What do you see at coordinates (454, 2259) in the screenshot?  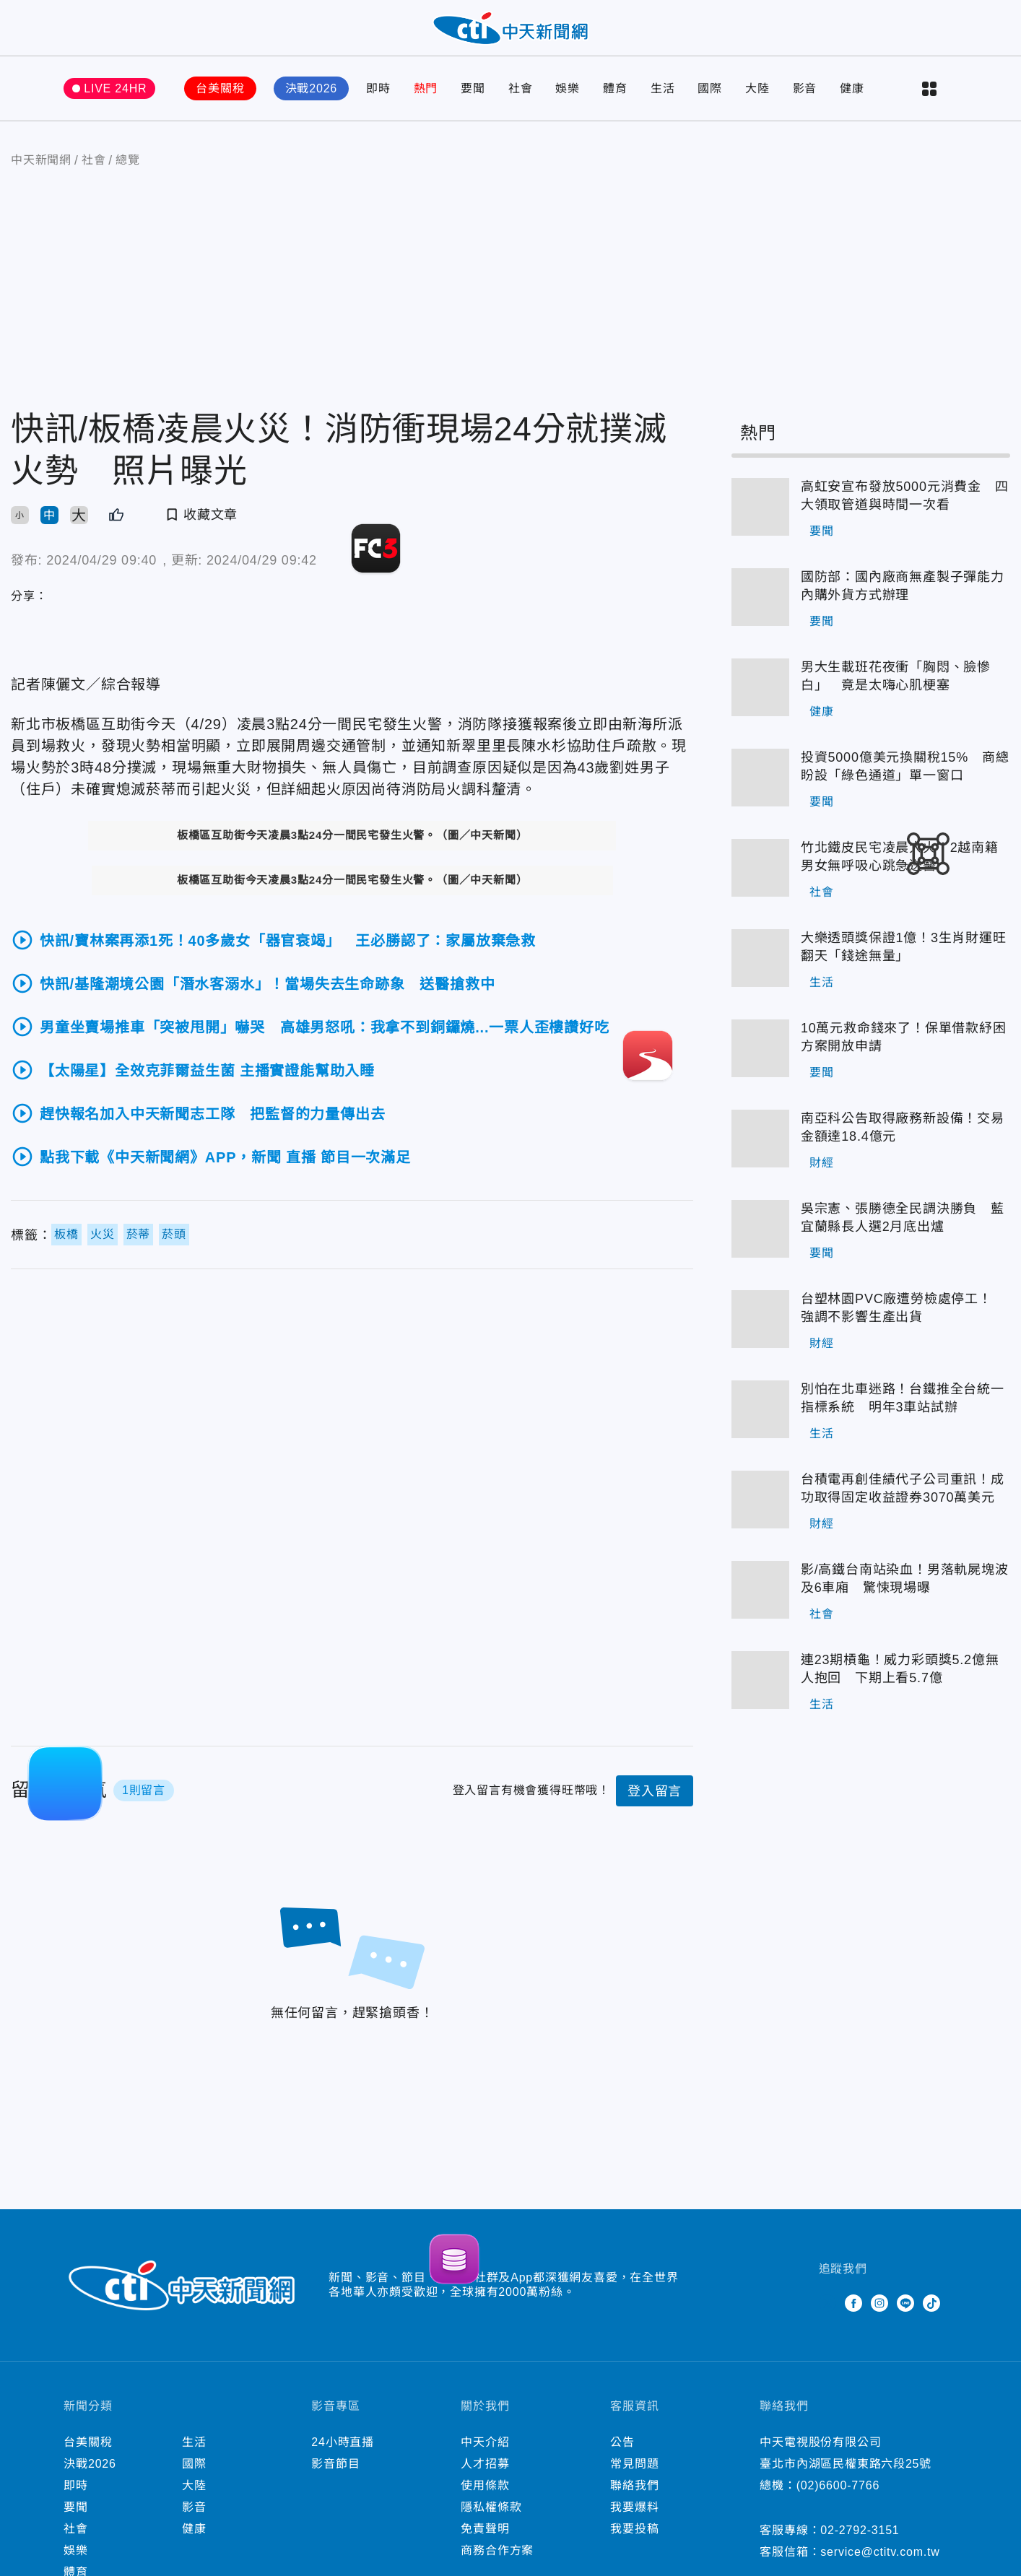 I see `open LibreOffice Base database application` at bounding box center [454, 2259].